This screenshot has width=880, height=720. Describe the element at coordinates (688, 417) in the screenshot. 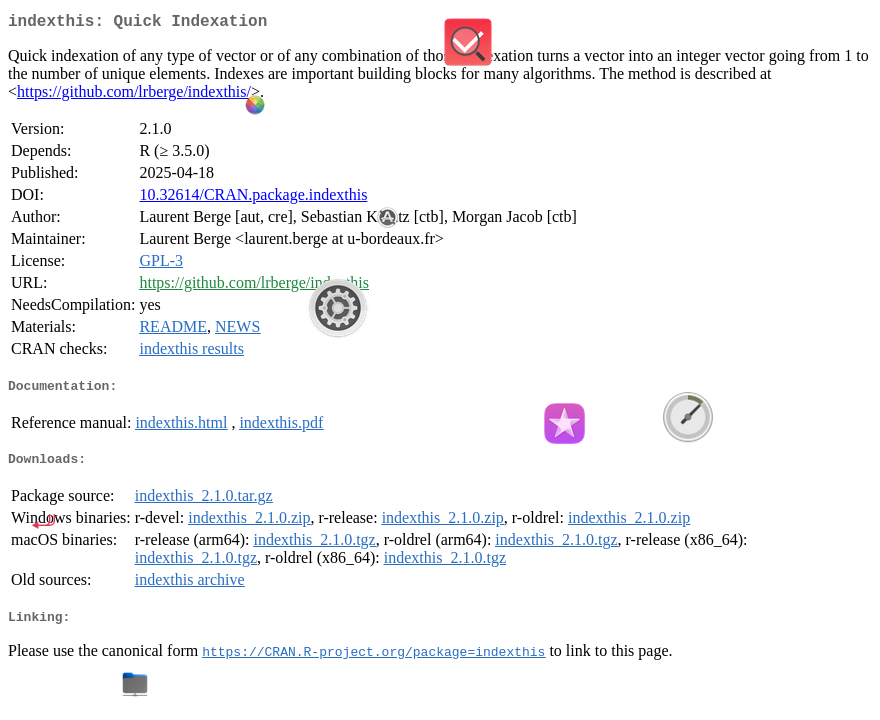

I see `open sysprof system profiler application` at that location.